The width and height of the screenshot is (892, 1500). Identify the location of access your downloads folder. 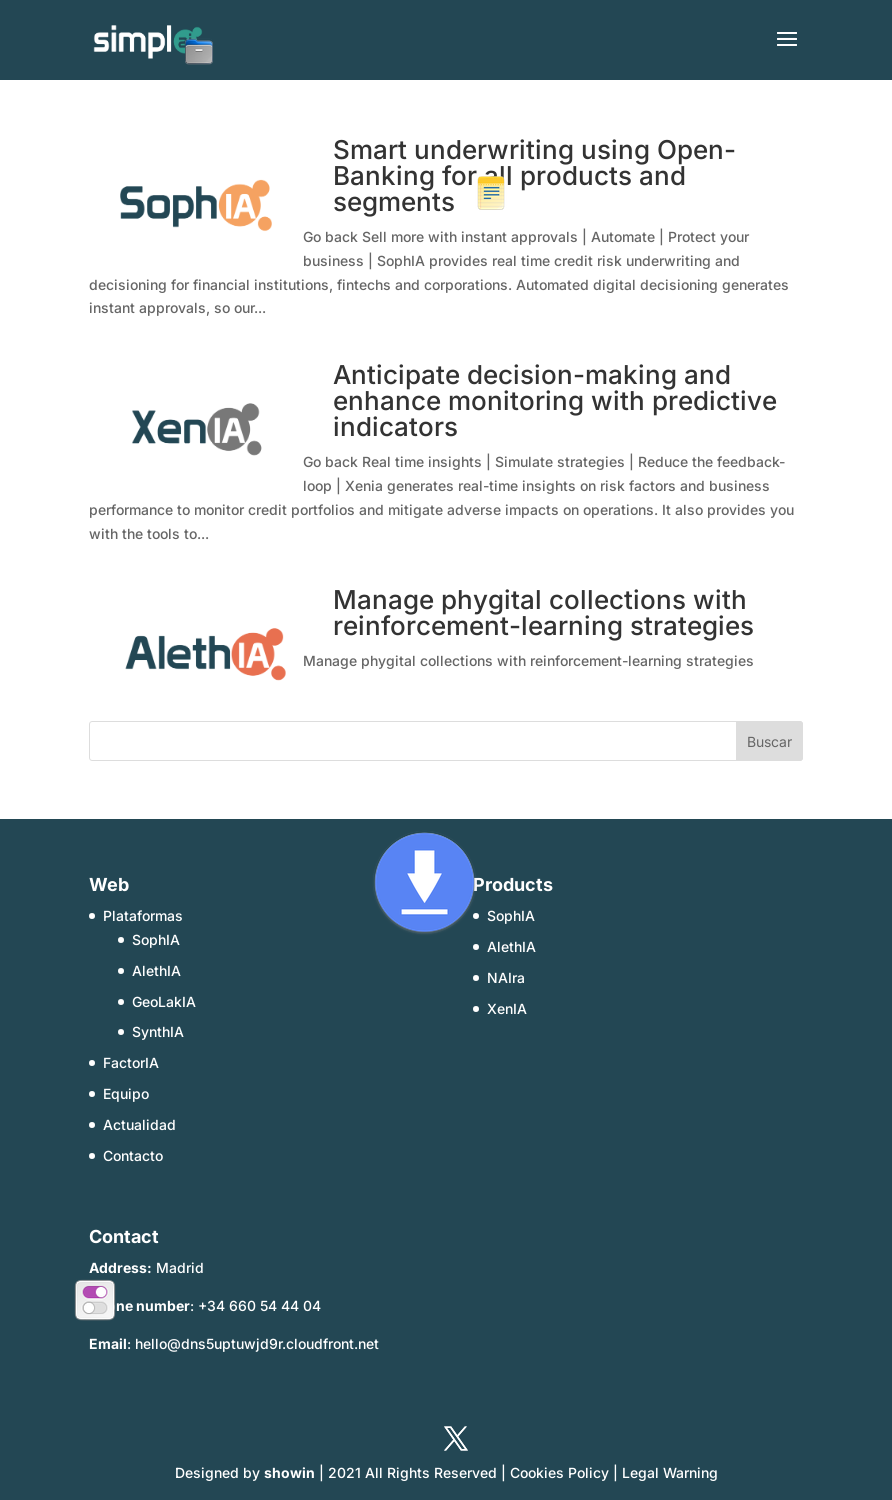
(424, 882).